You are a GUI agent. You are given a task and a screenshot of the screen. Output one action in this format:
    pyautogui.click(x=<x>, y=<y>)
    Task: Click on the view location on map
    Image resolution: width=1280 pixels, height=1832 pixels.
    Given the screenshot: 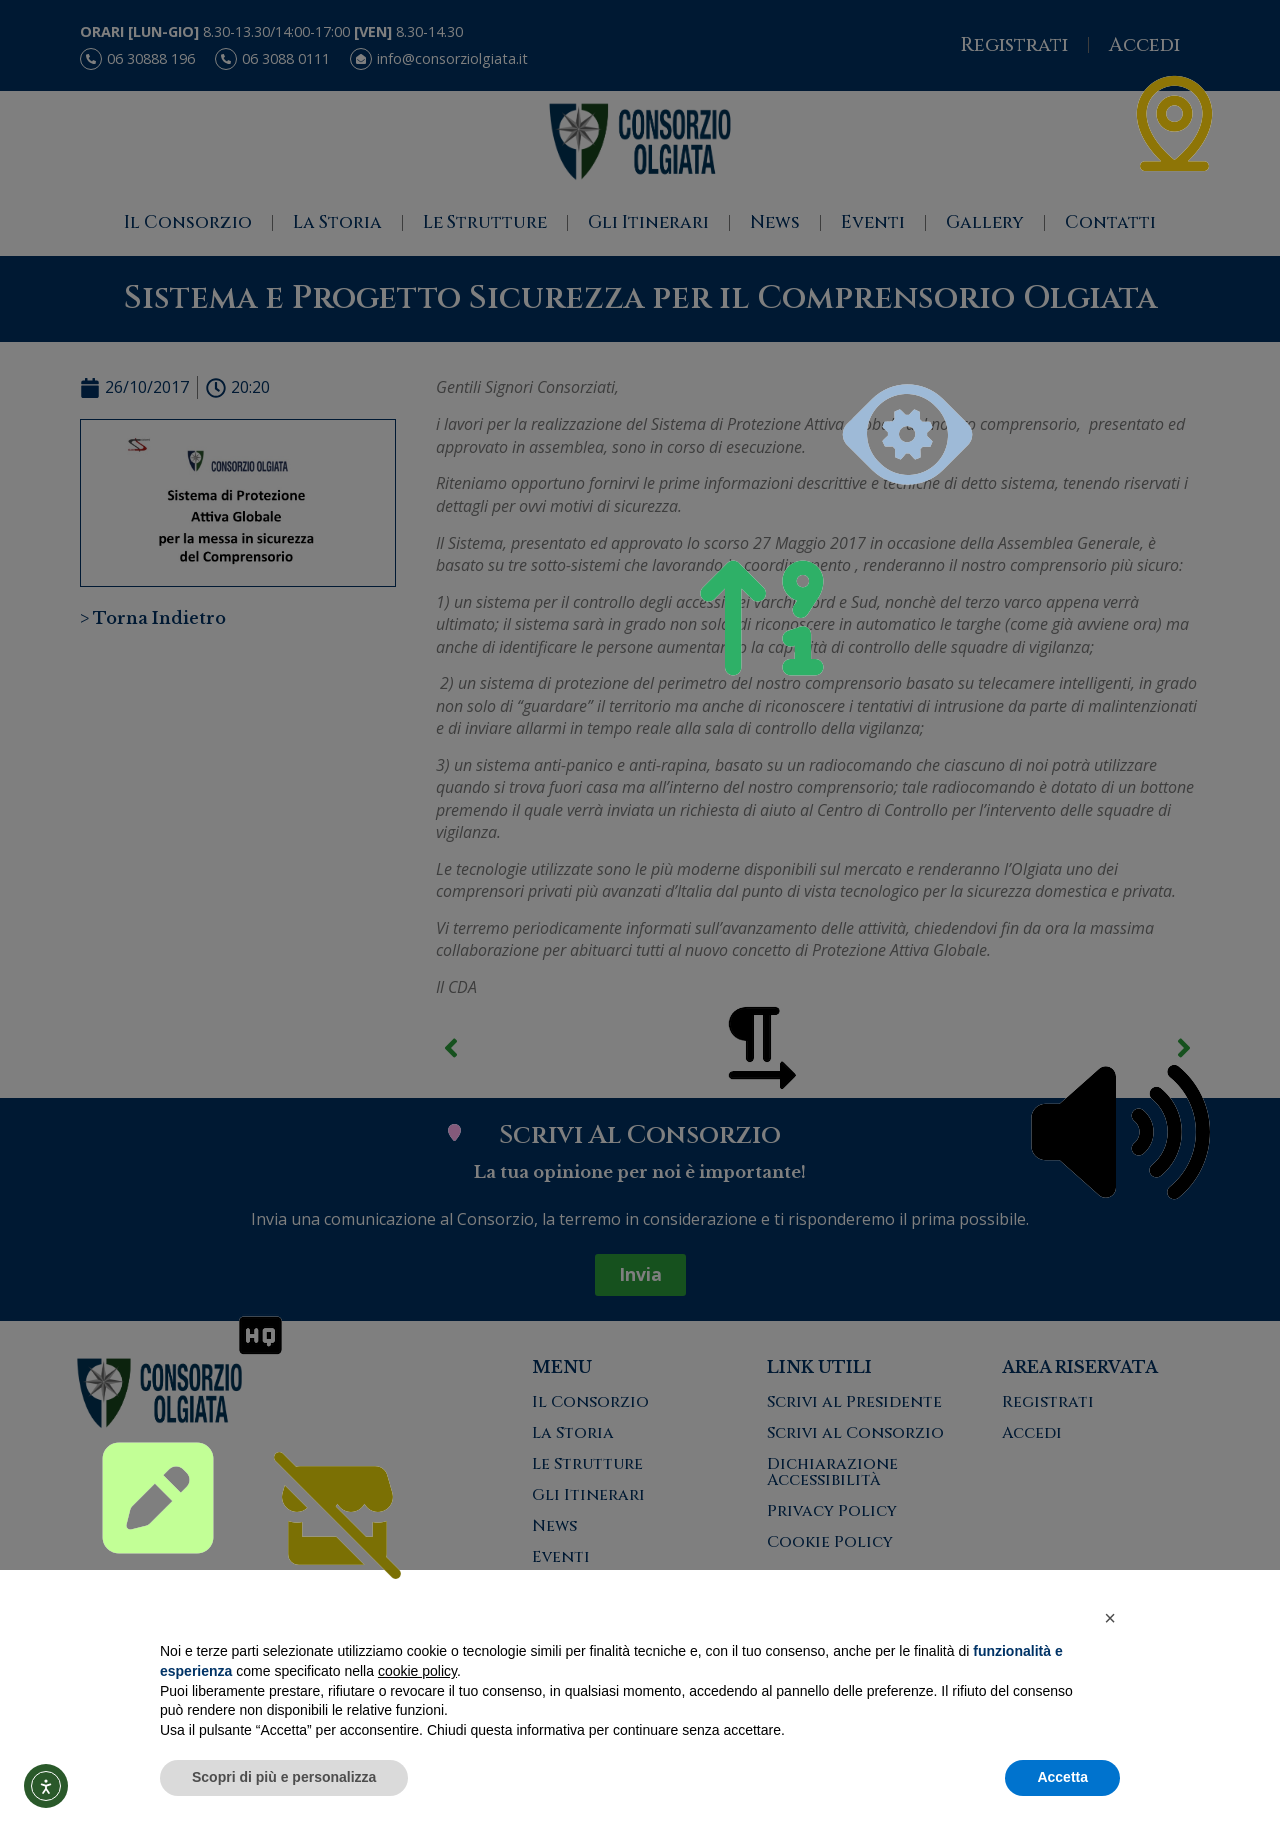 What is the action you would take?
    pyautogui.click(x=1174, y=123)
    